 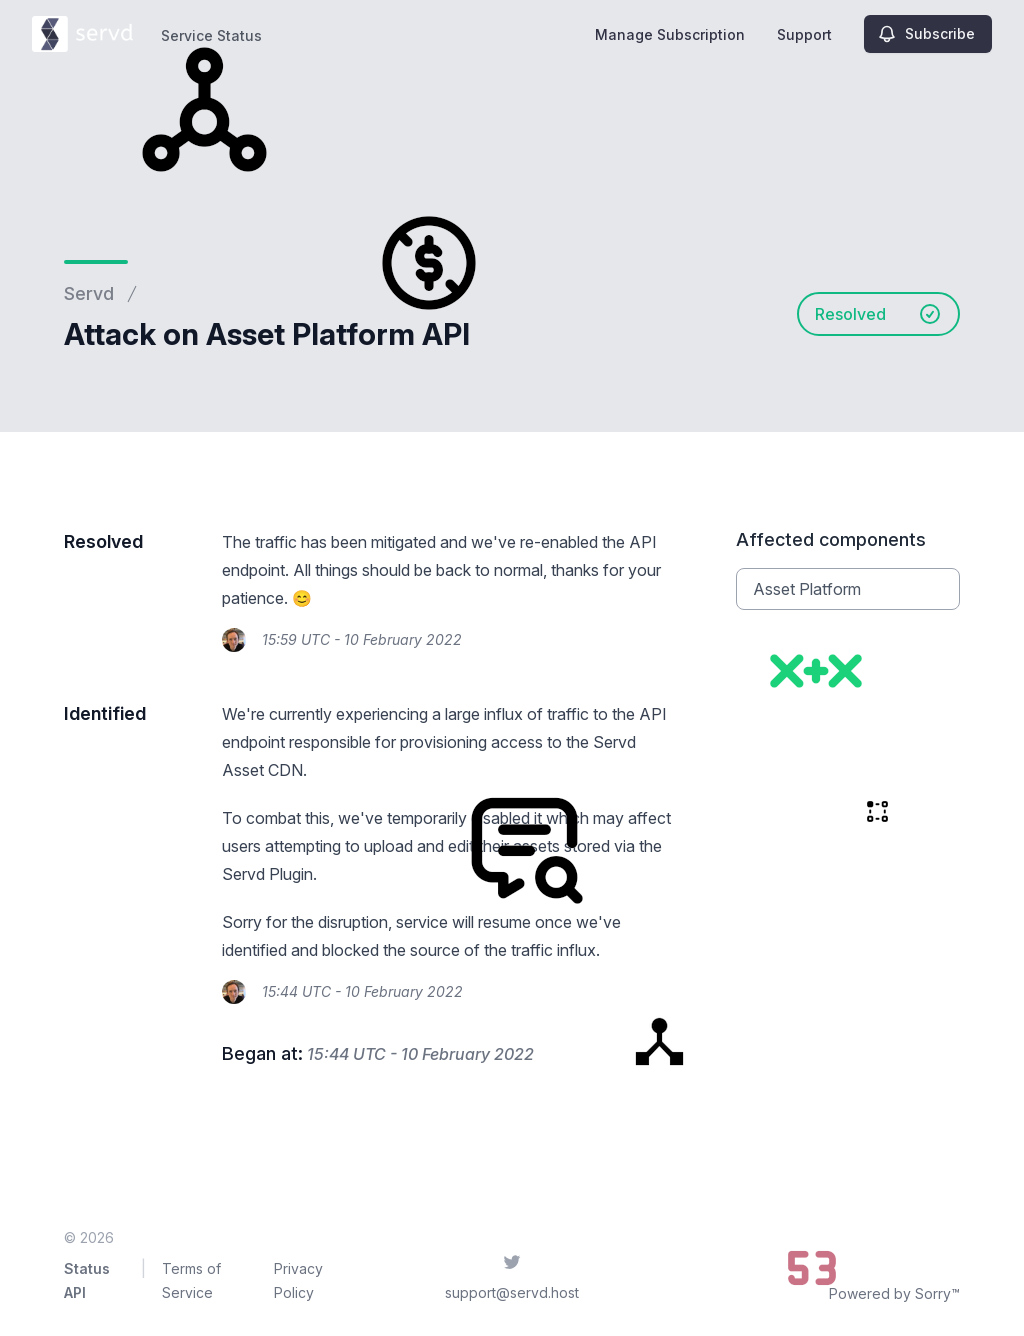 I want to click on mathematical expression or formula input, so click(x=816, y=671).